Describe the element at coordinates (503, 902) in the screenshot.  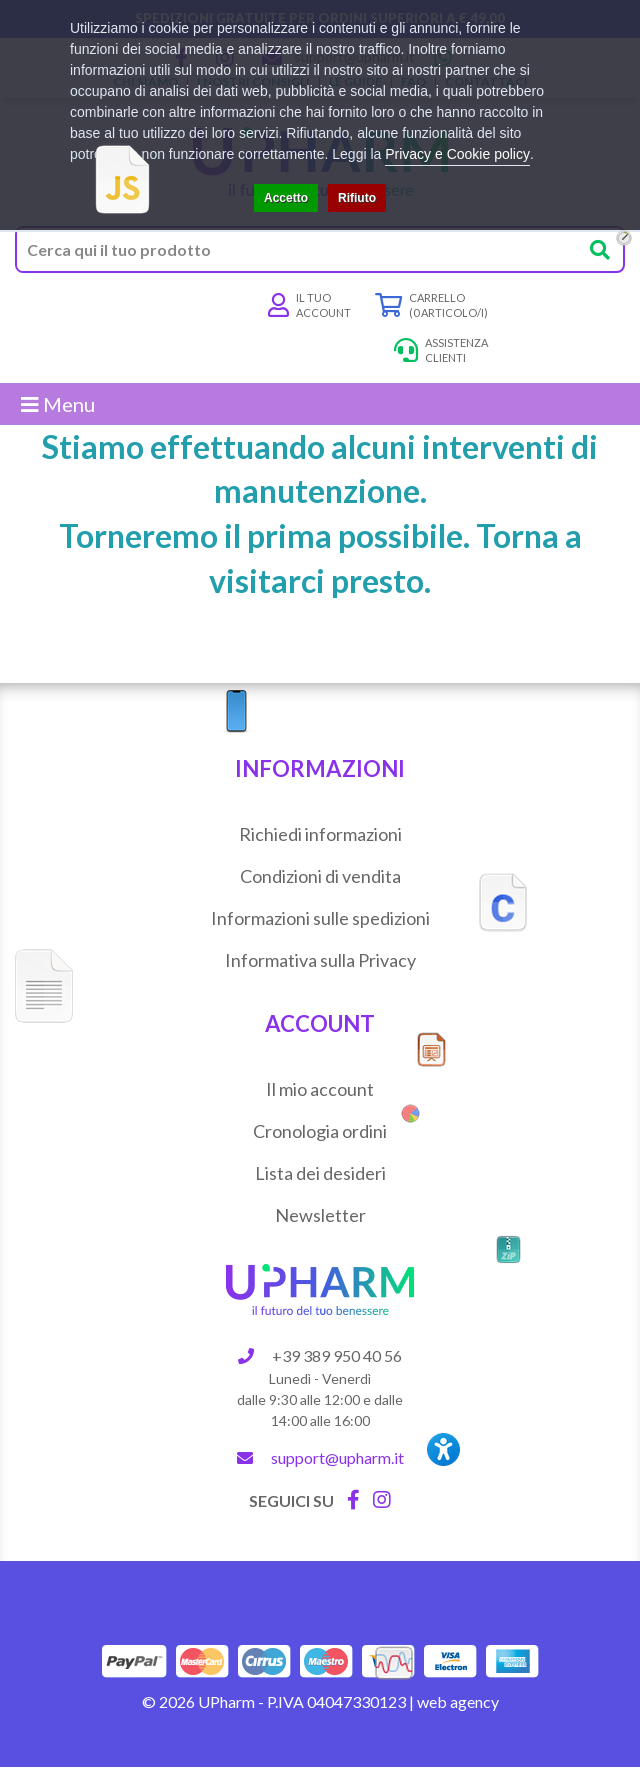
I see `a C programming language source code file` at that location.